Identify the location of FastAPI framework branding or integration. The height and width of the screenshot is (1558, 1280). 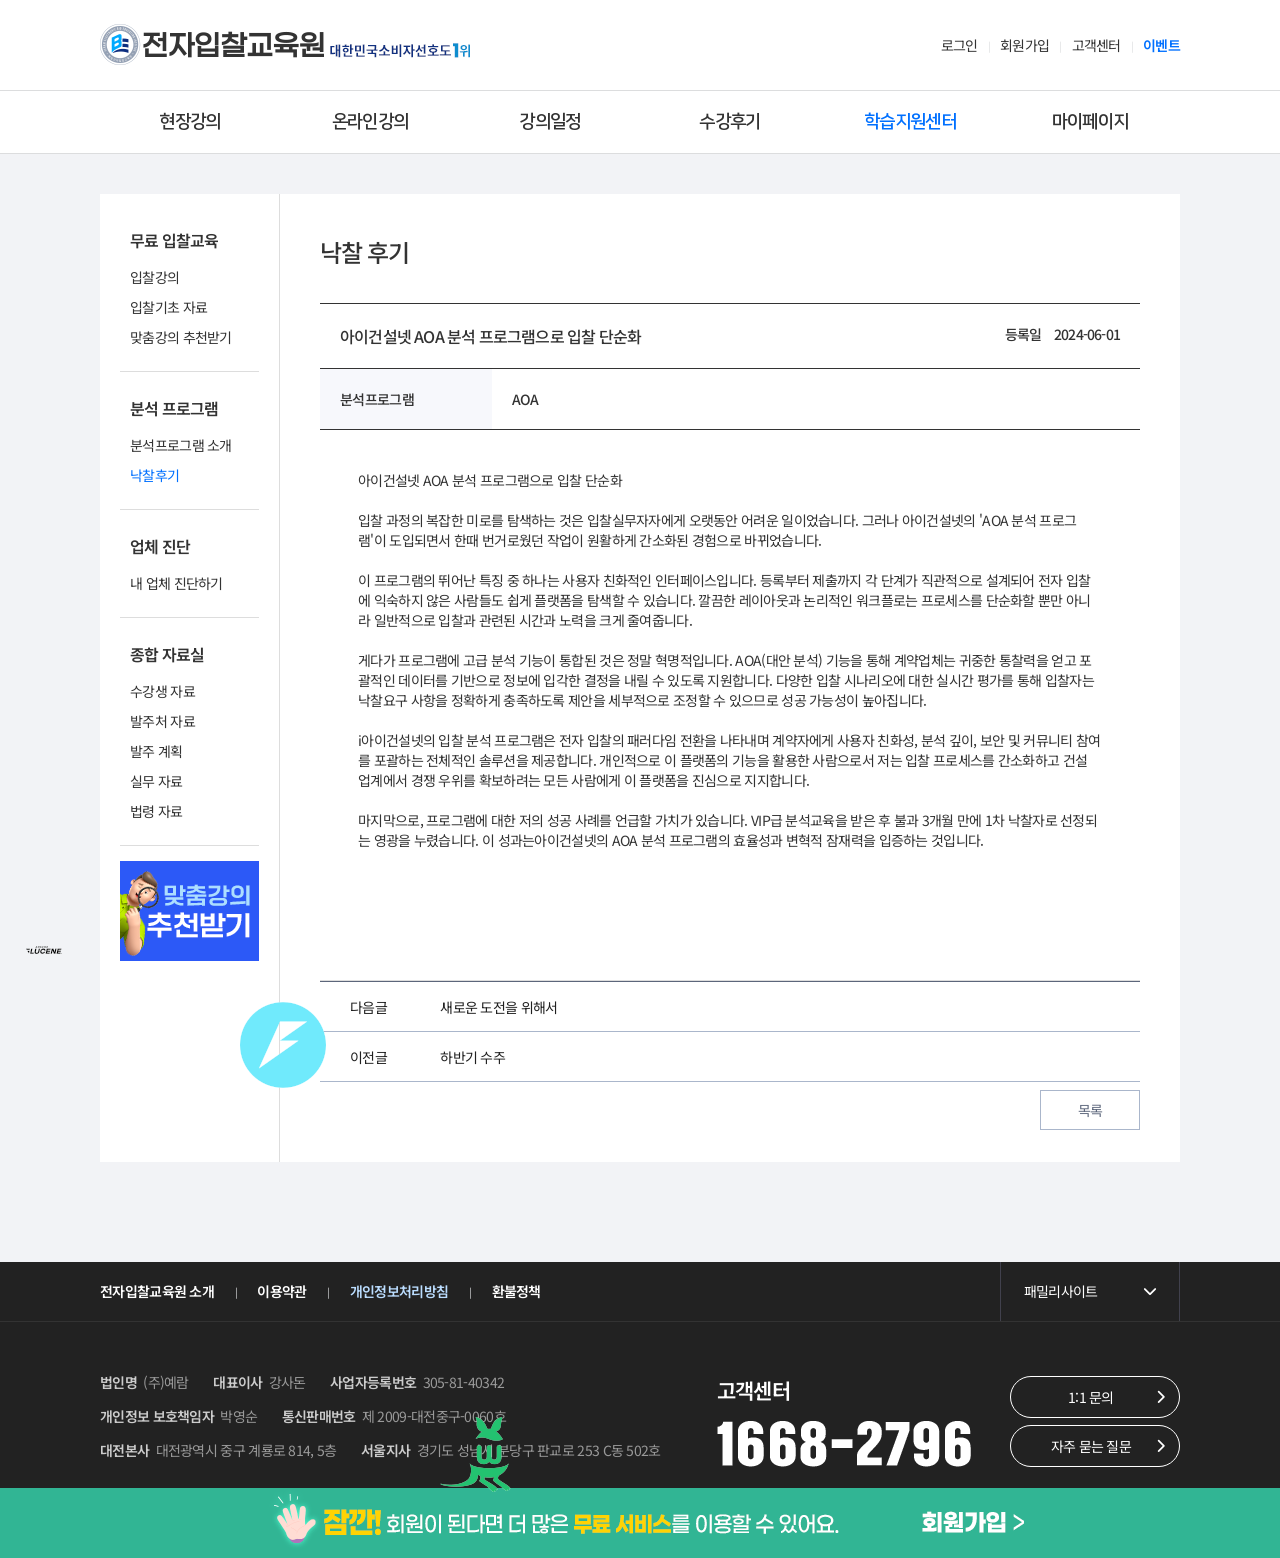
(283, 1045).